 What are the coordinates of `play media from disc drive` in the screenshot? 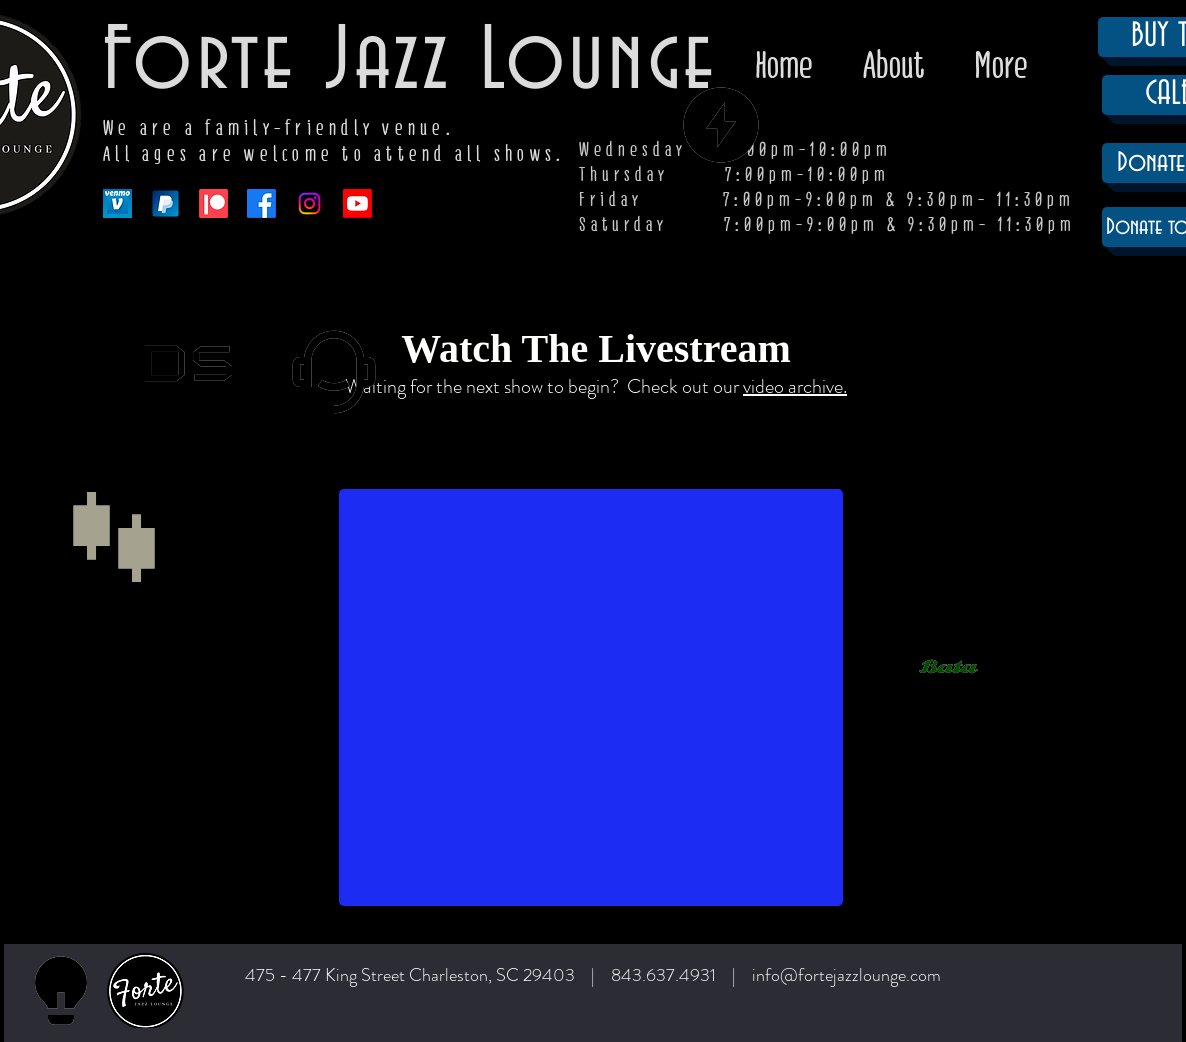 It's located at (721, 125).